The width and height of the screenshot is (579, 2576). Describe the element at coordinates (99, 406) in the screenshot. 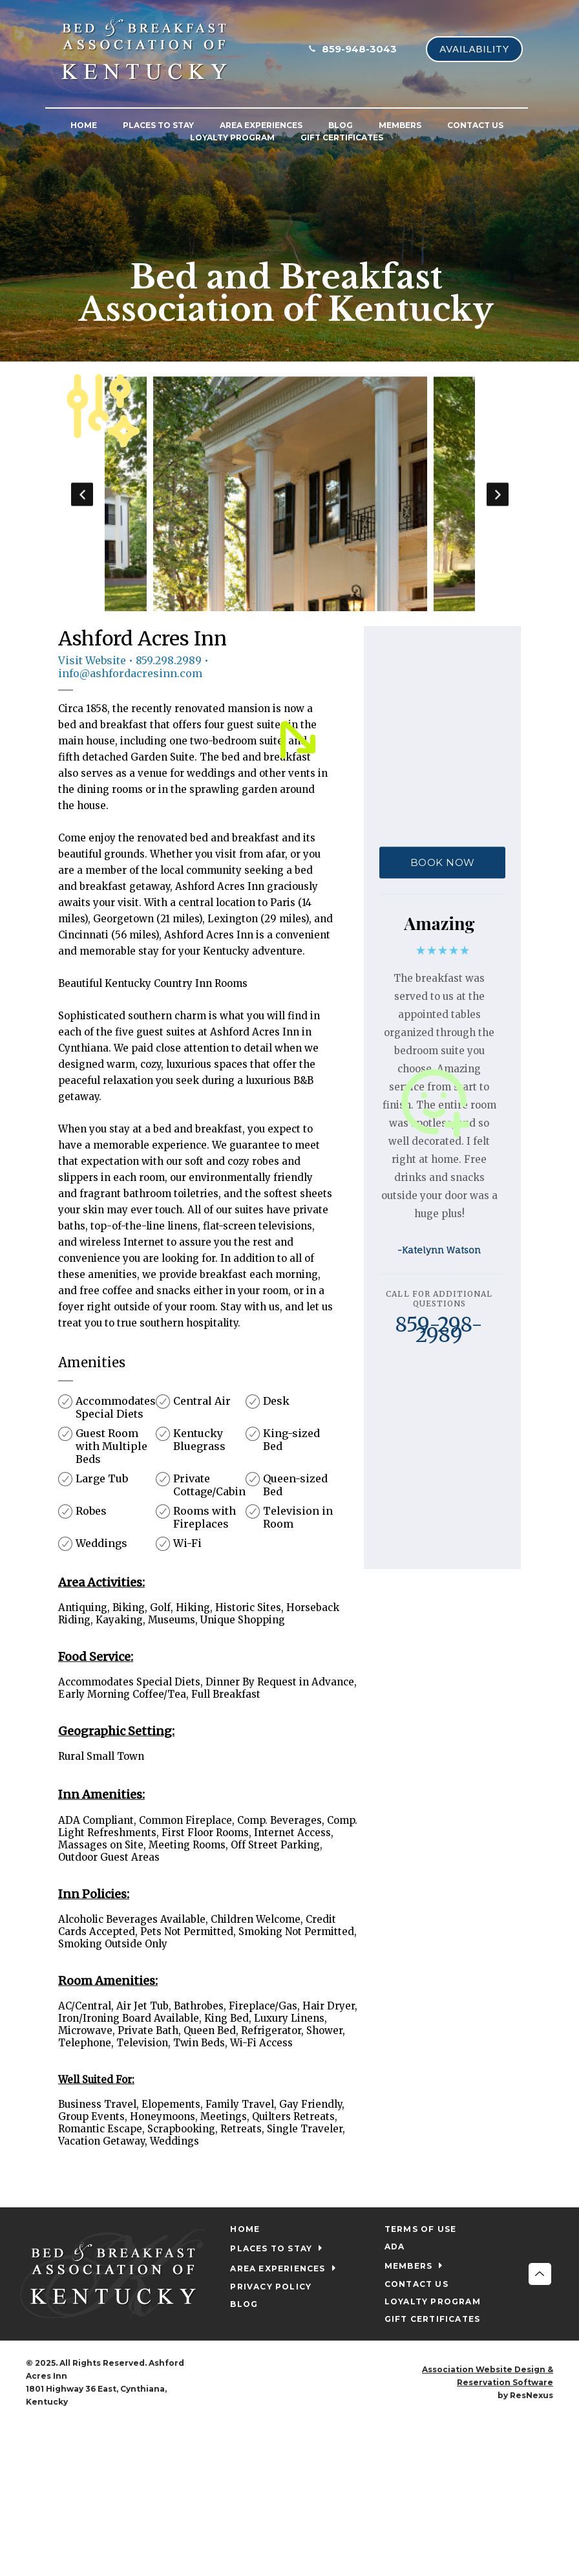

I see `access AI-powered or smart settings adjustments` at that location.